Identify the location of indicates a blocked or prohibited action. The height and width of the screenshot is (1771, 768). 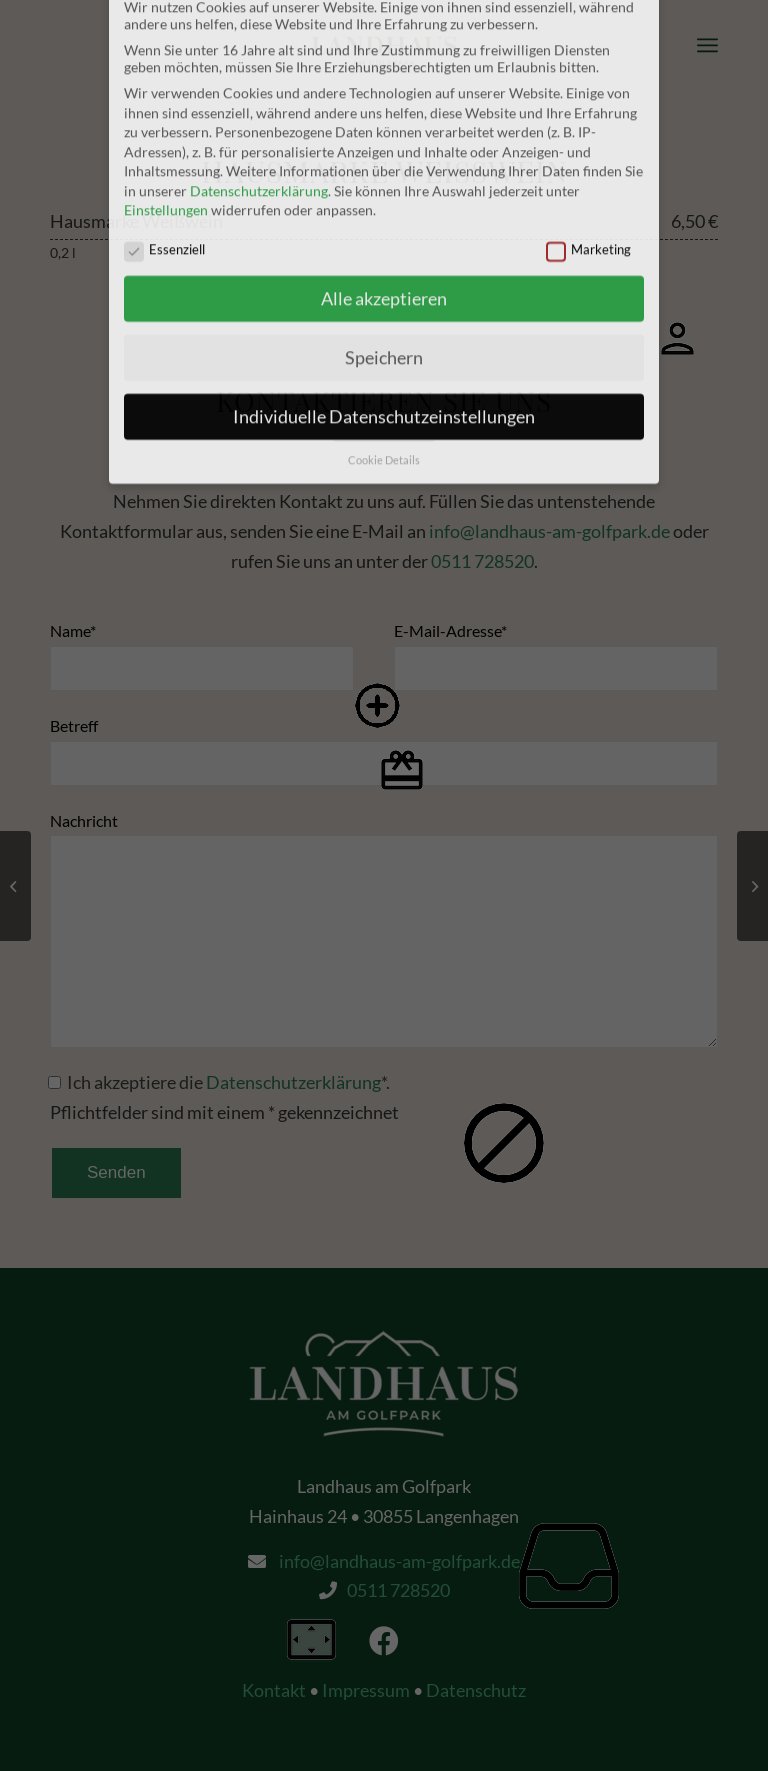
(504, 1143).